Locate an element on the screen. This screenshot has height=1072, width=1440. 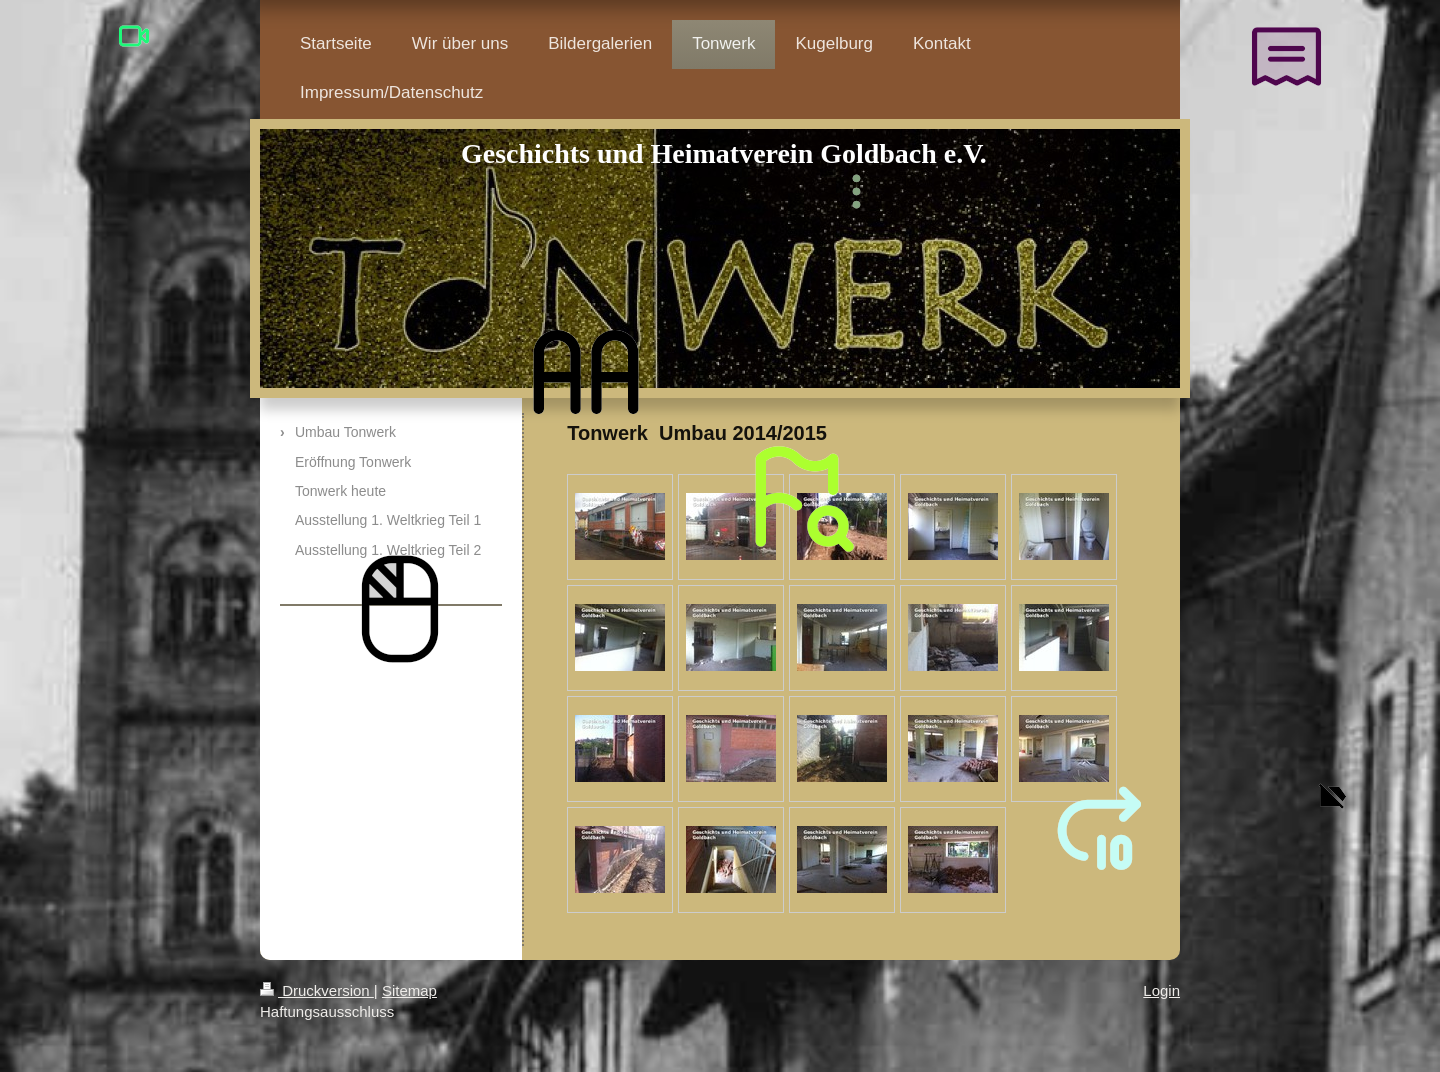
remove a label or tag is located at coordinates (1332, 796).